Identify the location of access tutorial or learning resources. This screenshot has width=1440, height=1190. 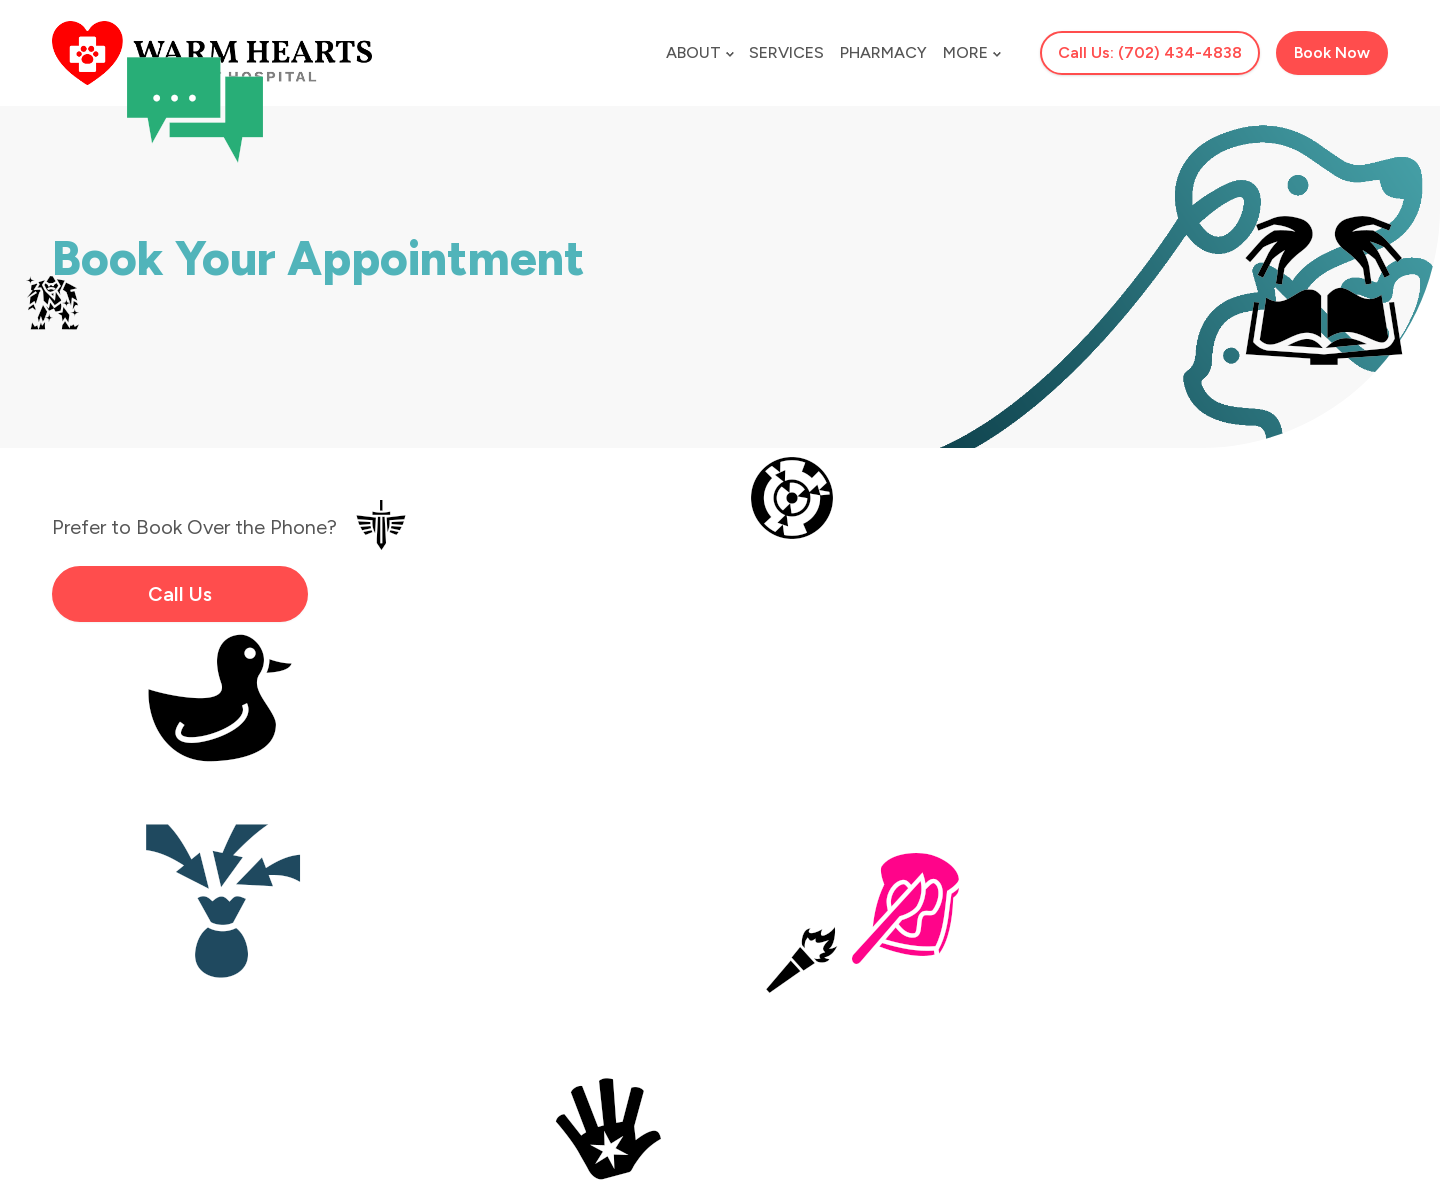
(1323, 294).